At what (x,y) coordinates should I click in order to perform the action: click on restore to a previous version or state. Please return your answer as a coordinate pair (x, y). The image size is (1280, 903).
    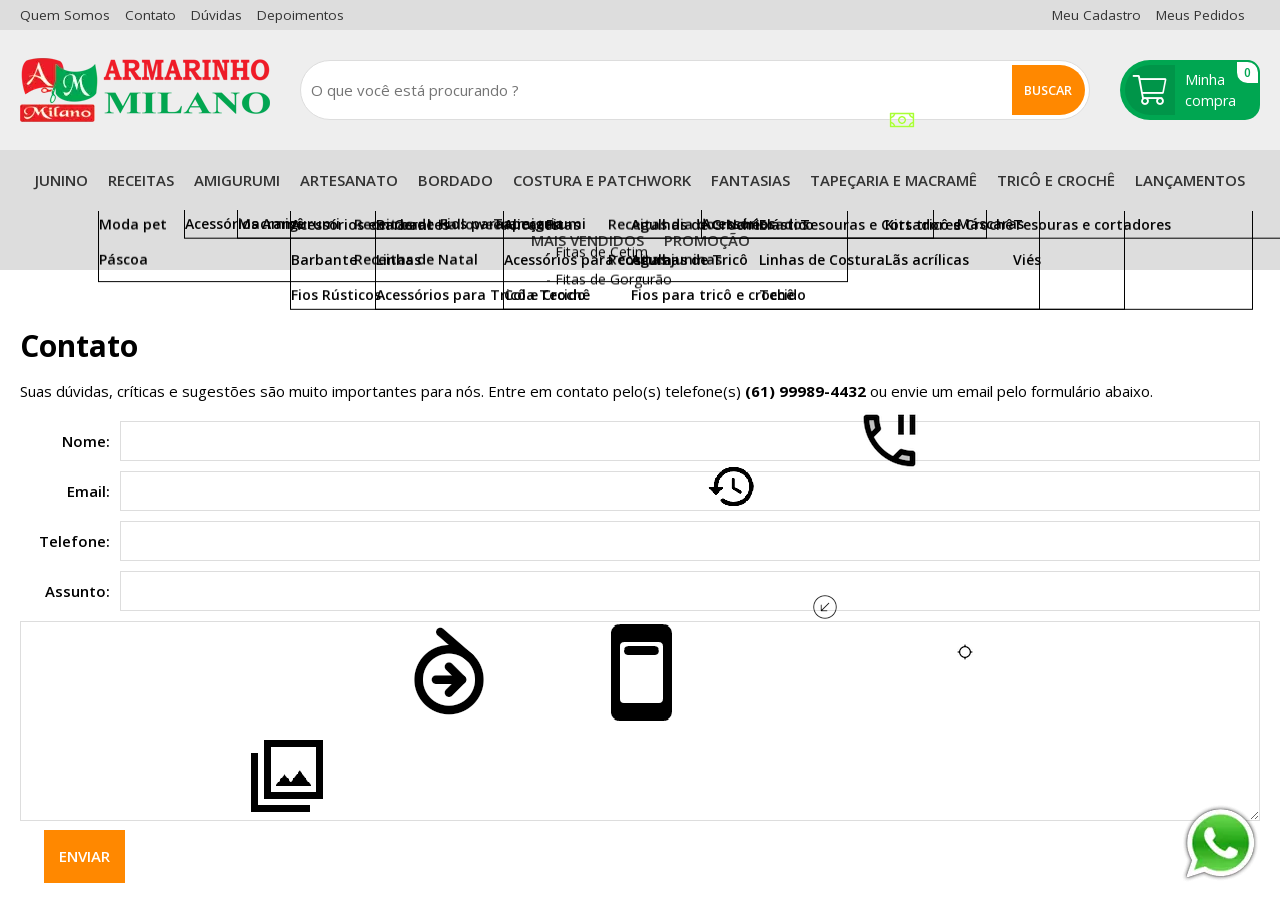
    Looking at the image, I should click on (731, 486).